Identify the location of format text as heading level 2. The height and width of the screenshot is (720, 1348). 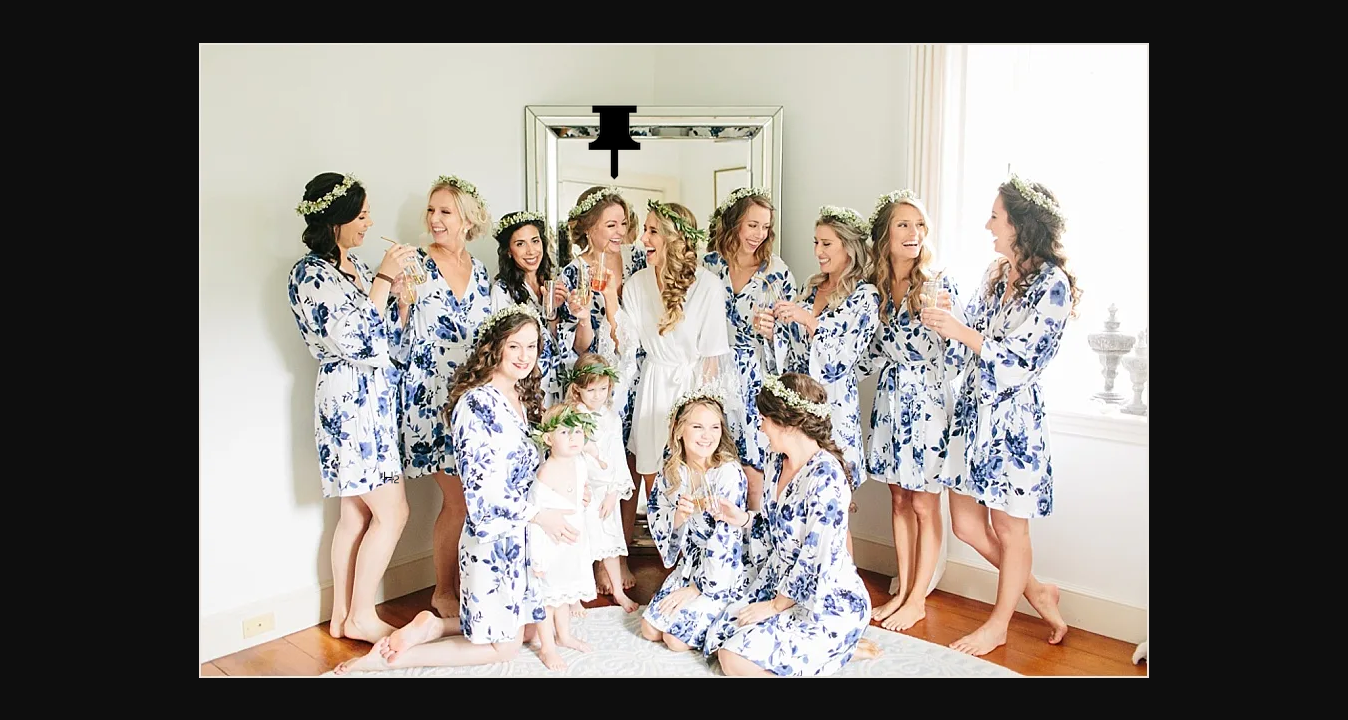
(391, 477).